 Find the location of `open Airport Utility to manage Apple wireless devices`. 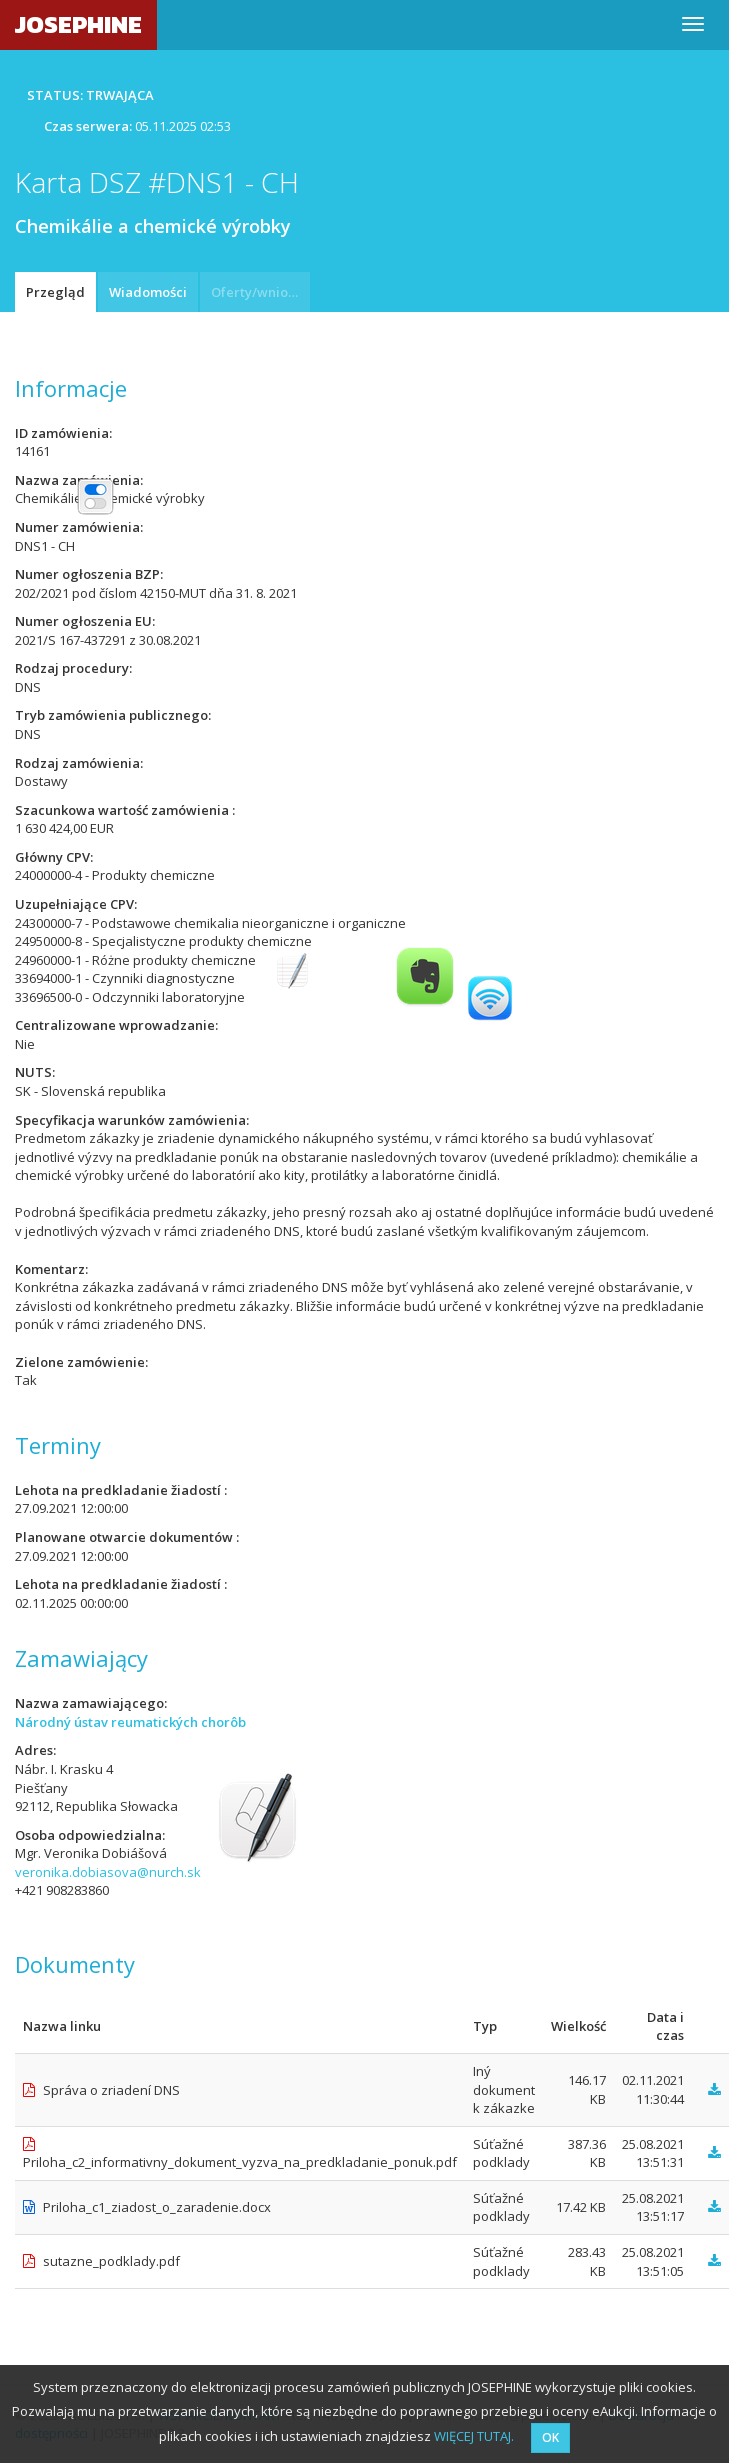

open Airport Utility to manage Apple wireless devices is located at coordinates (490, 998).